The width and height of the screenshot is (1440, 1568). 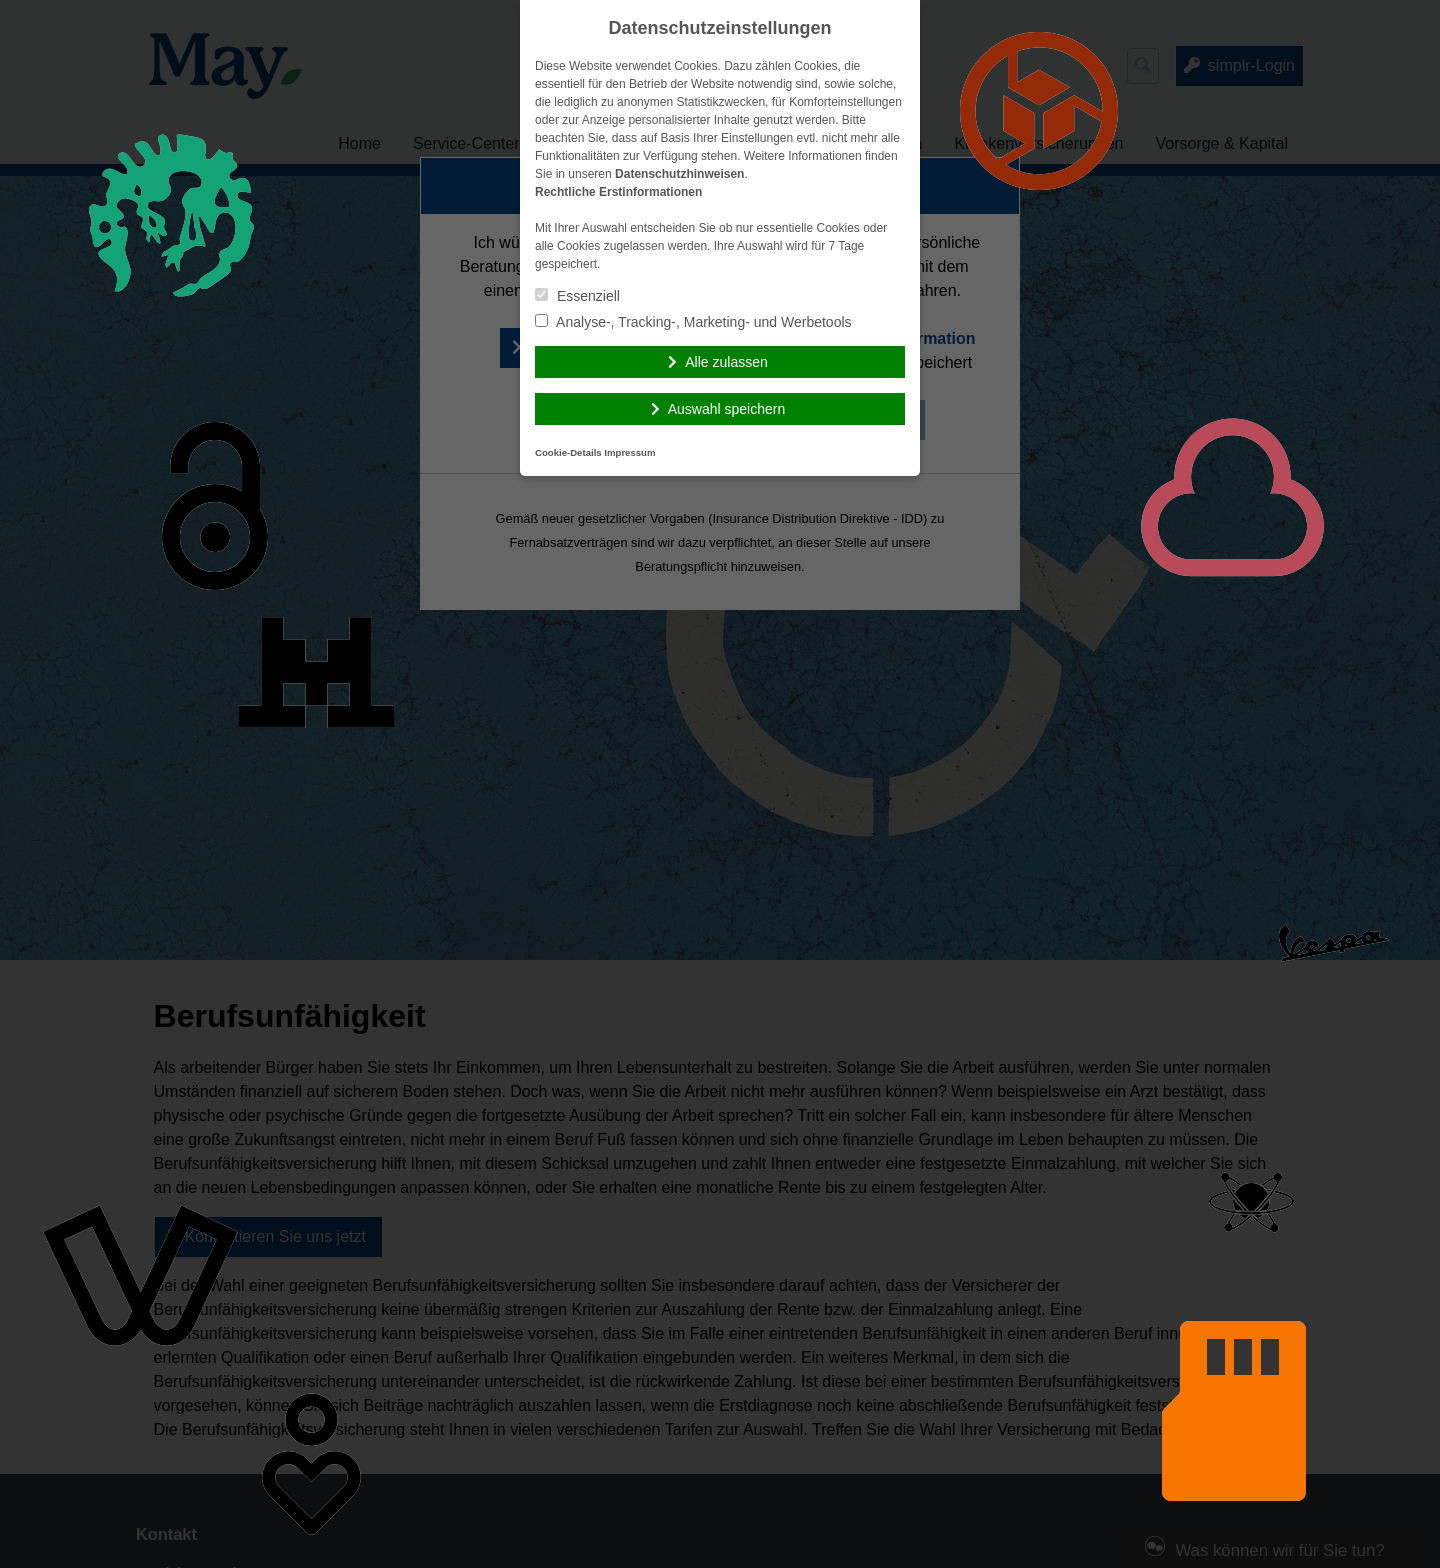 I want to click on Mistral AI logo, so click(x=316, y=672).